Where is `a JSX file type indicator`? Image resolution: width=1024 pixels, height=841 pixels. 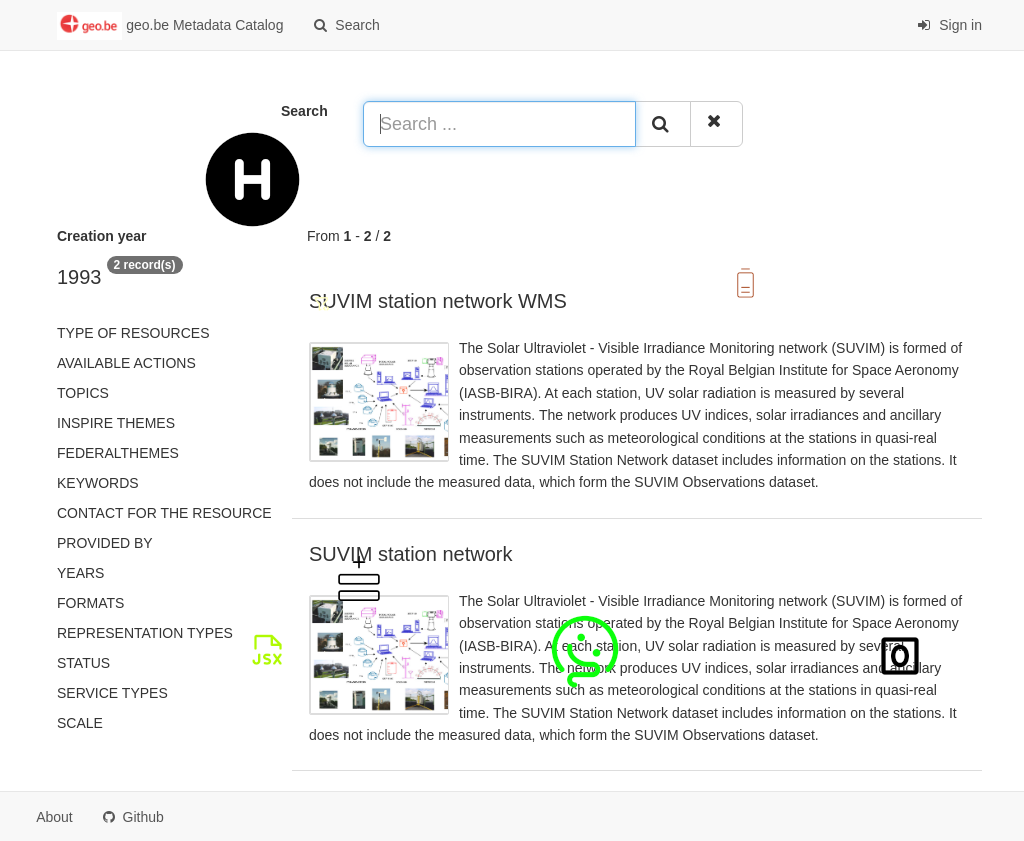 a JSX file type indicator is located at coordinates (268, 651).